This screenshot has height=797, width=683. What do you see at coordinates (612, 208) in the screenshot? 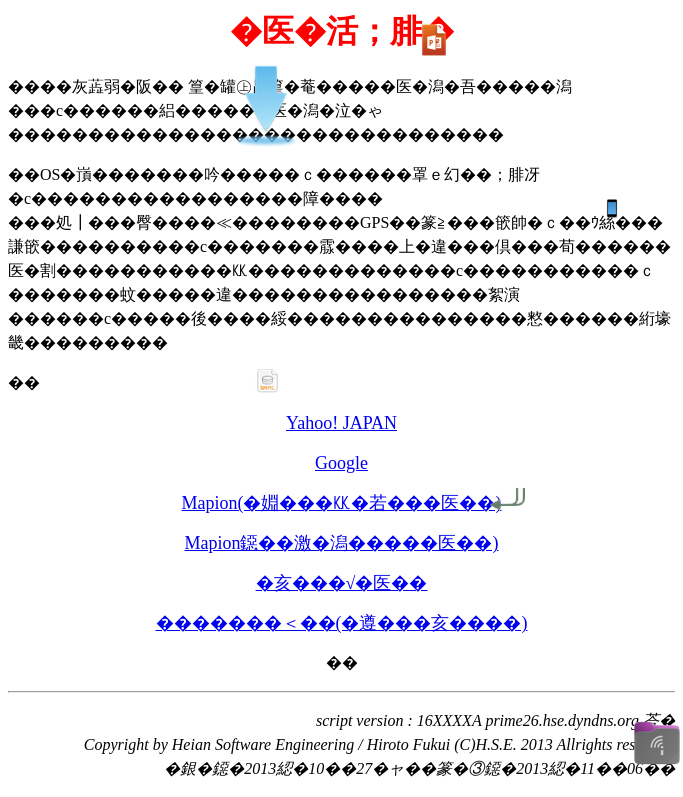
I see `access ipod touch device settings` at bounding box center [612, 208].